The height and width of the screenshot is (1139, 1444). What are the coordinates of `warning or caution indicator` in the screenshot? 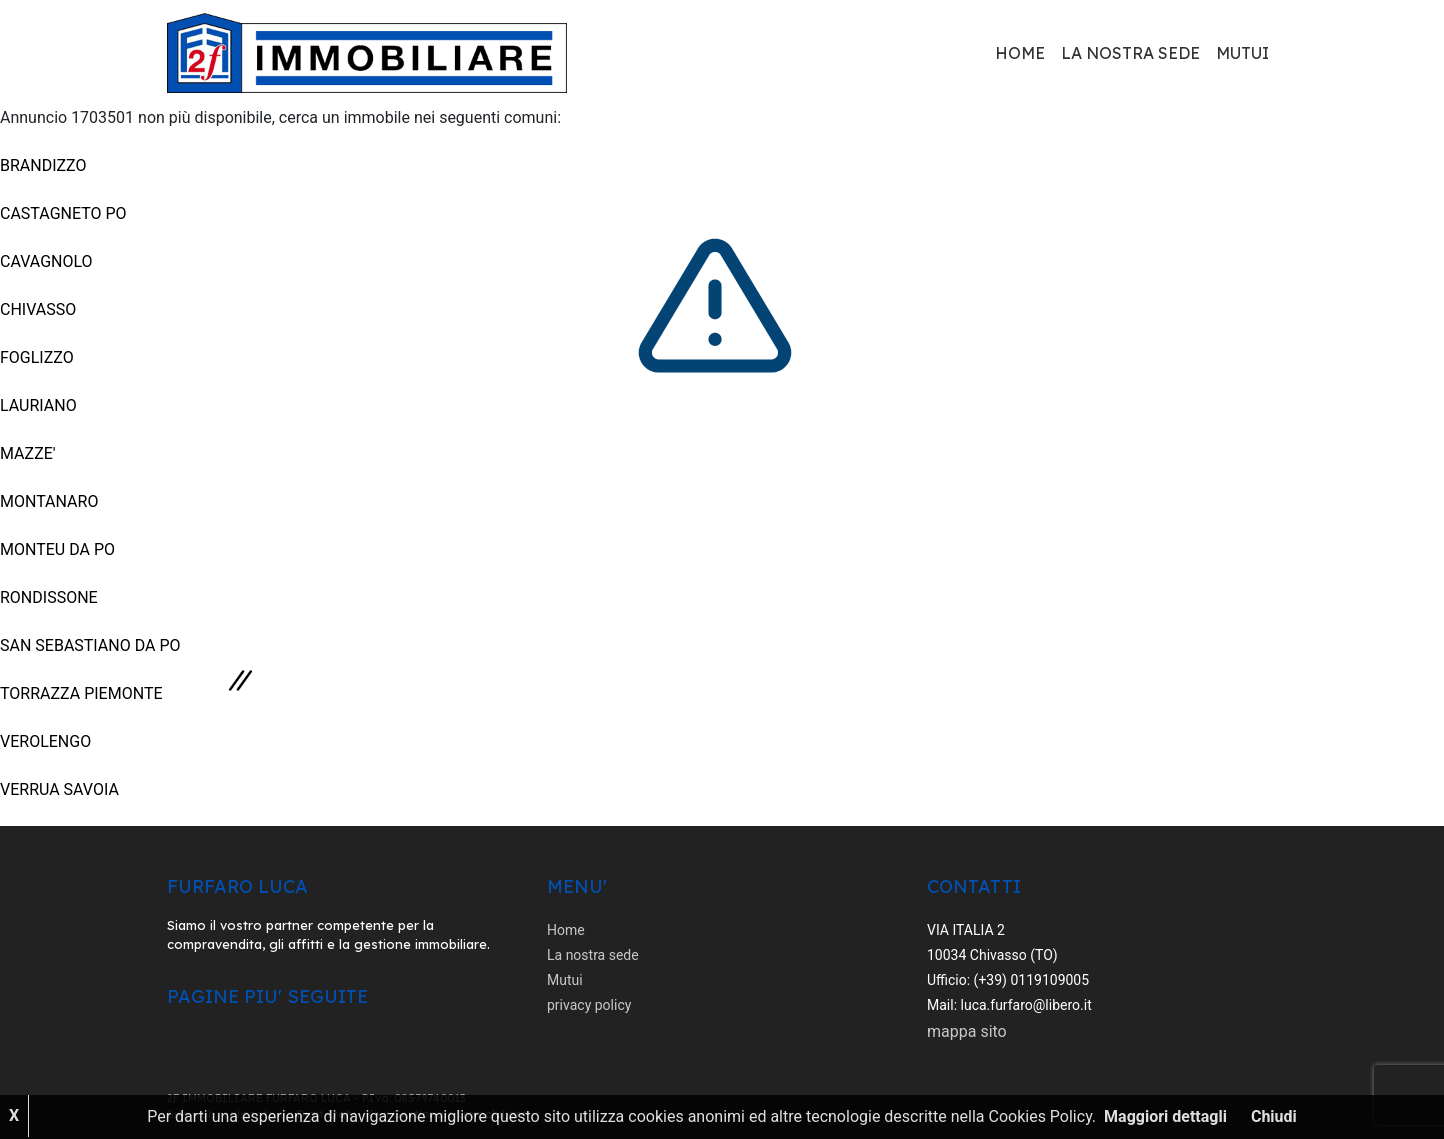 It's located at (715, 306).